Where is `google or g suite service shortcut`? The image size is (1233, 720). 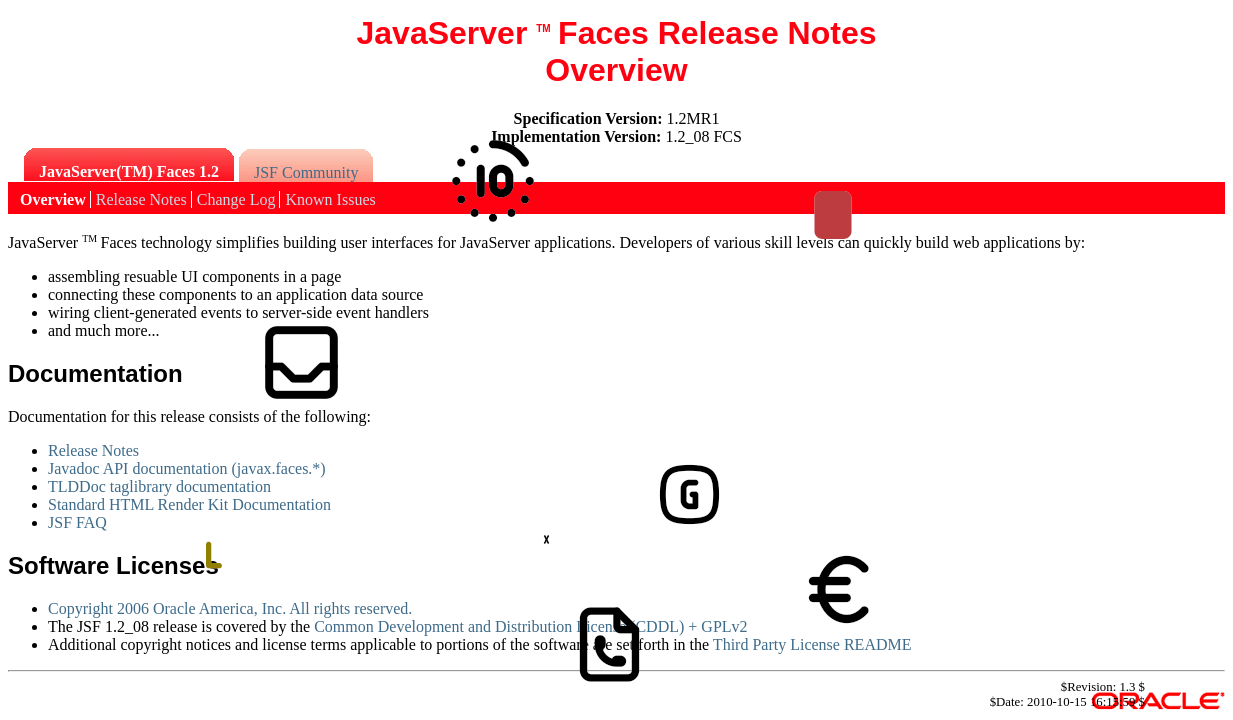
google or g suite service shortcut is located at coordinates (689, 494).